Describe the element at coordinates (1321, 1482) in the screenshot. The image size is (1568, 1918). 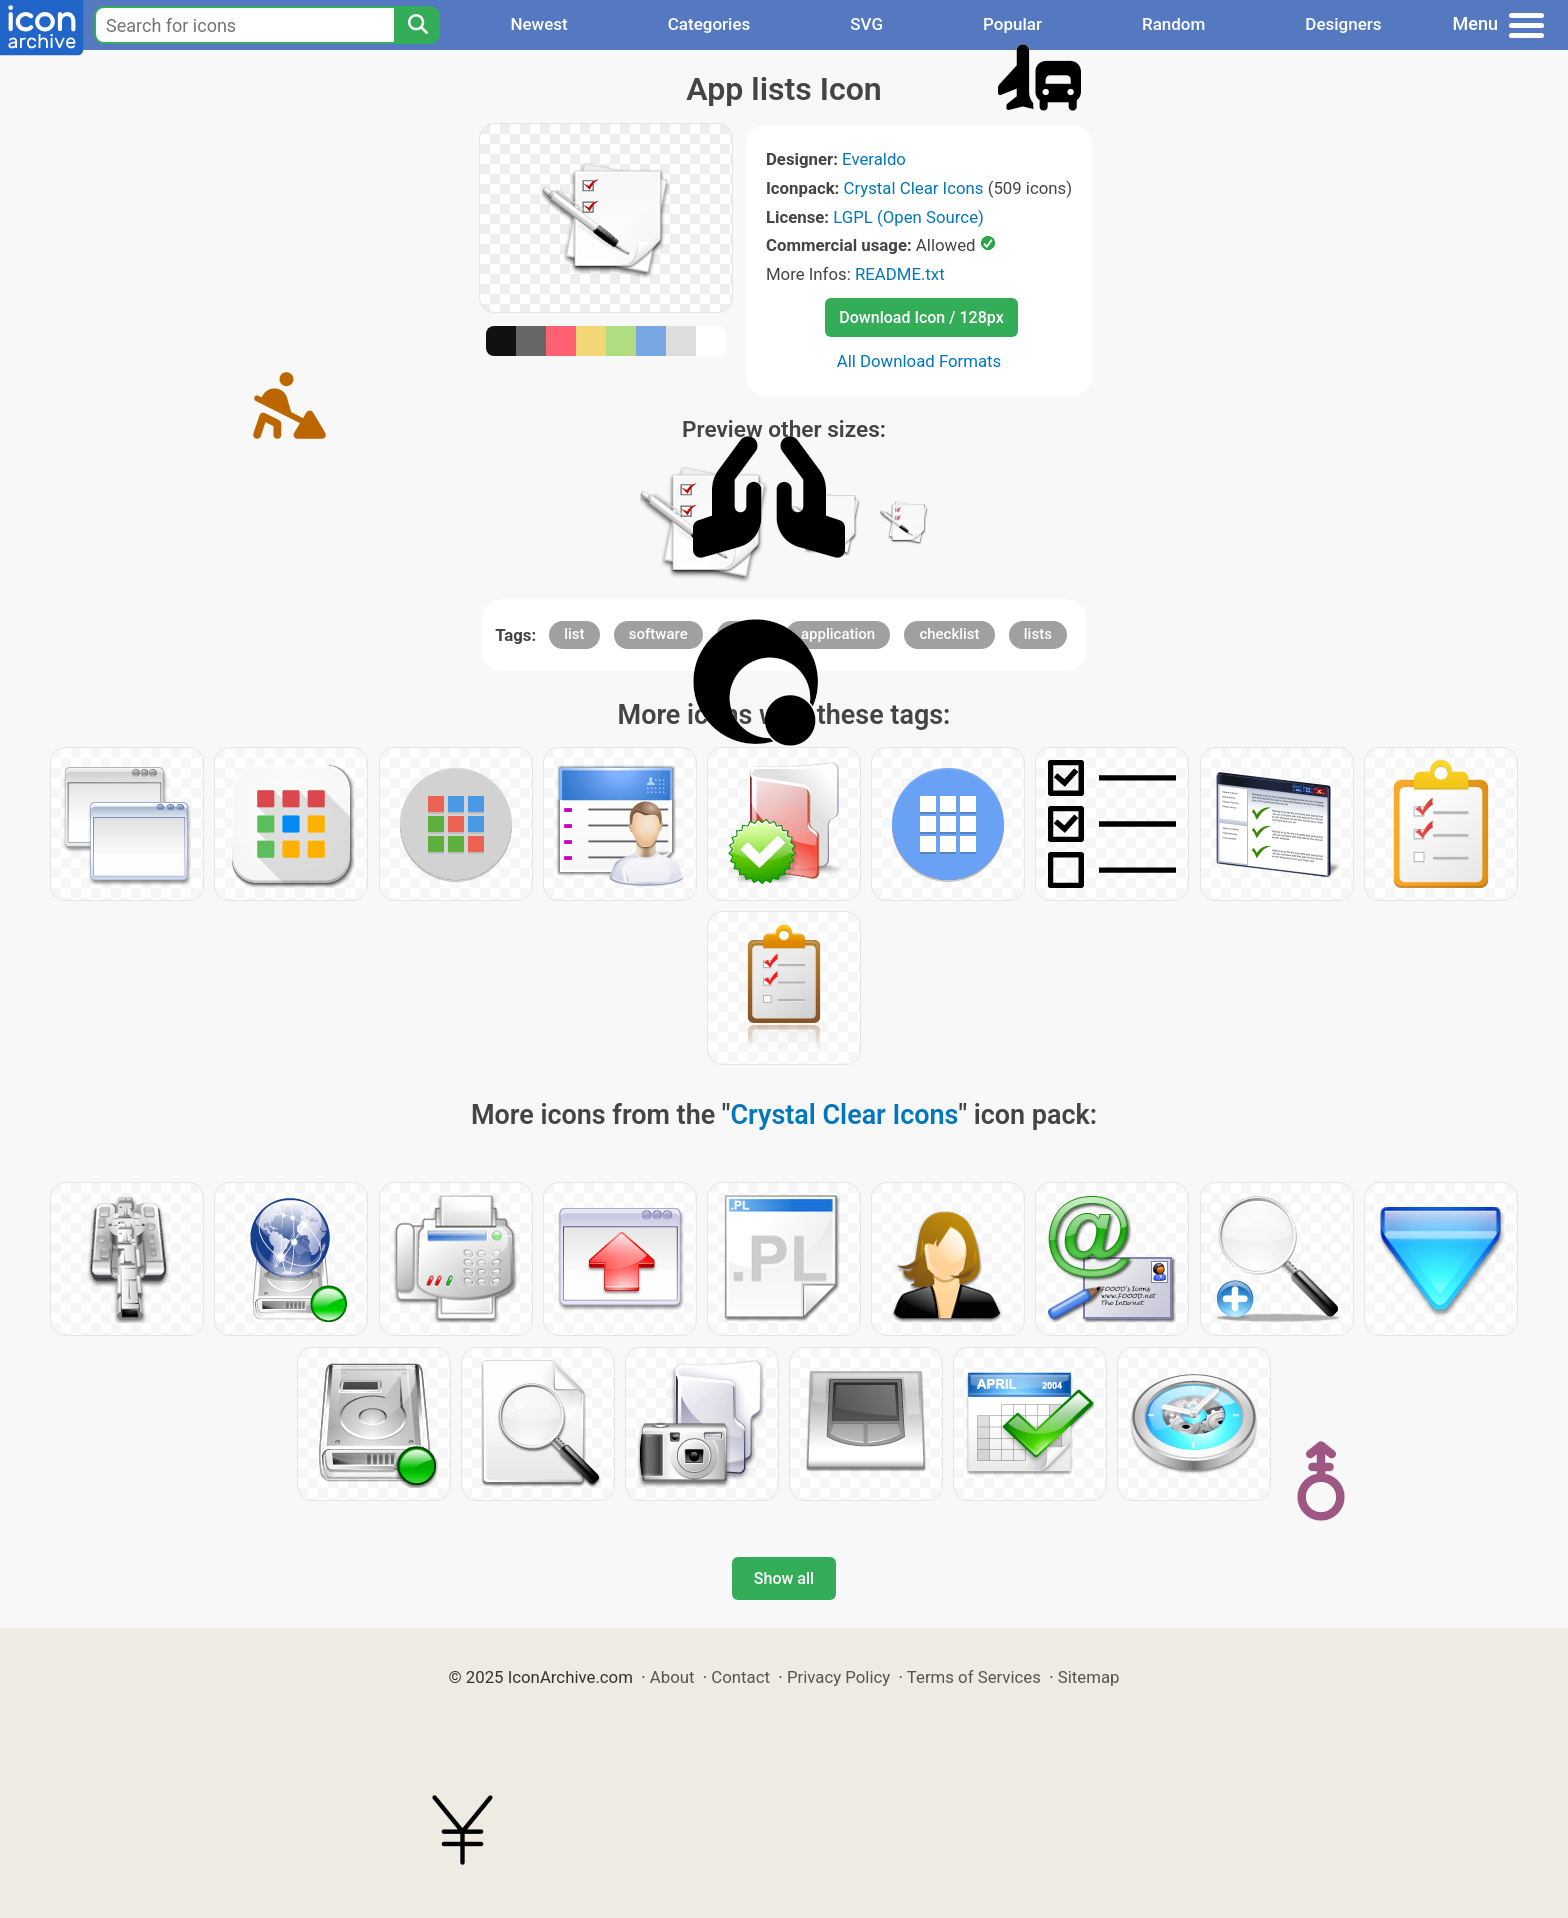
I see `indicates male with upward stroke gender symbol` at that location.